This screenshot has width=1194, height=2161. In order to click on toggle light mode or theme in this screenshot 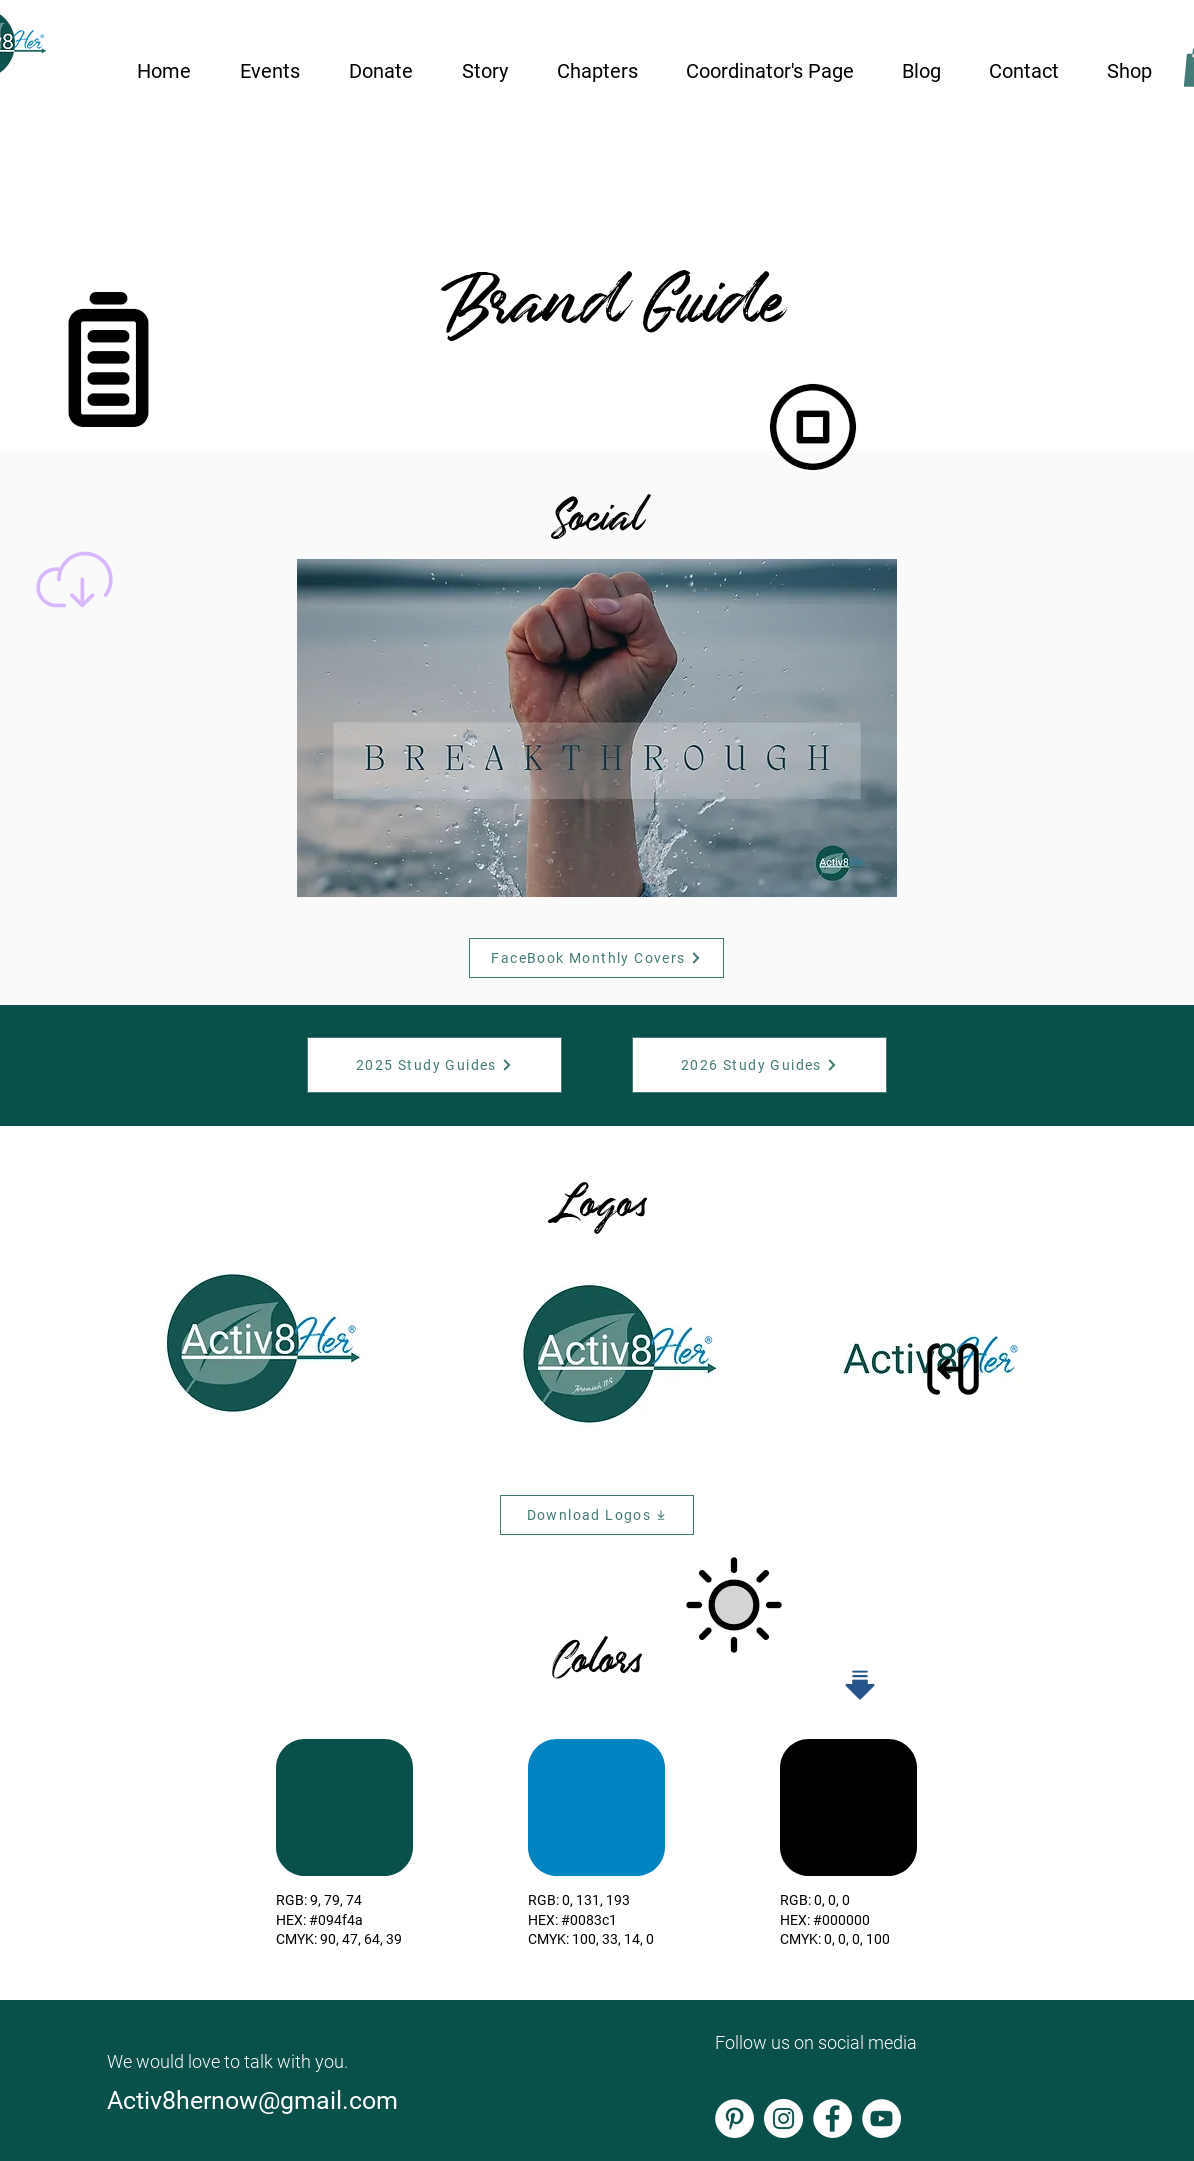, I will do `click(734, 1605)`.